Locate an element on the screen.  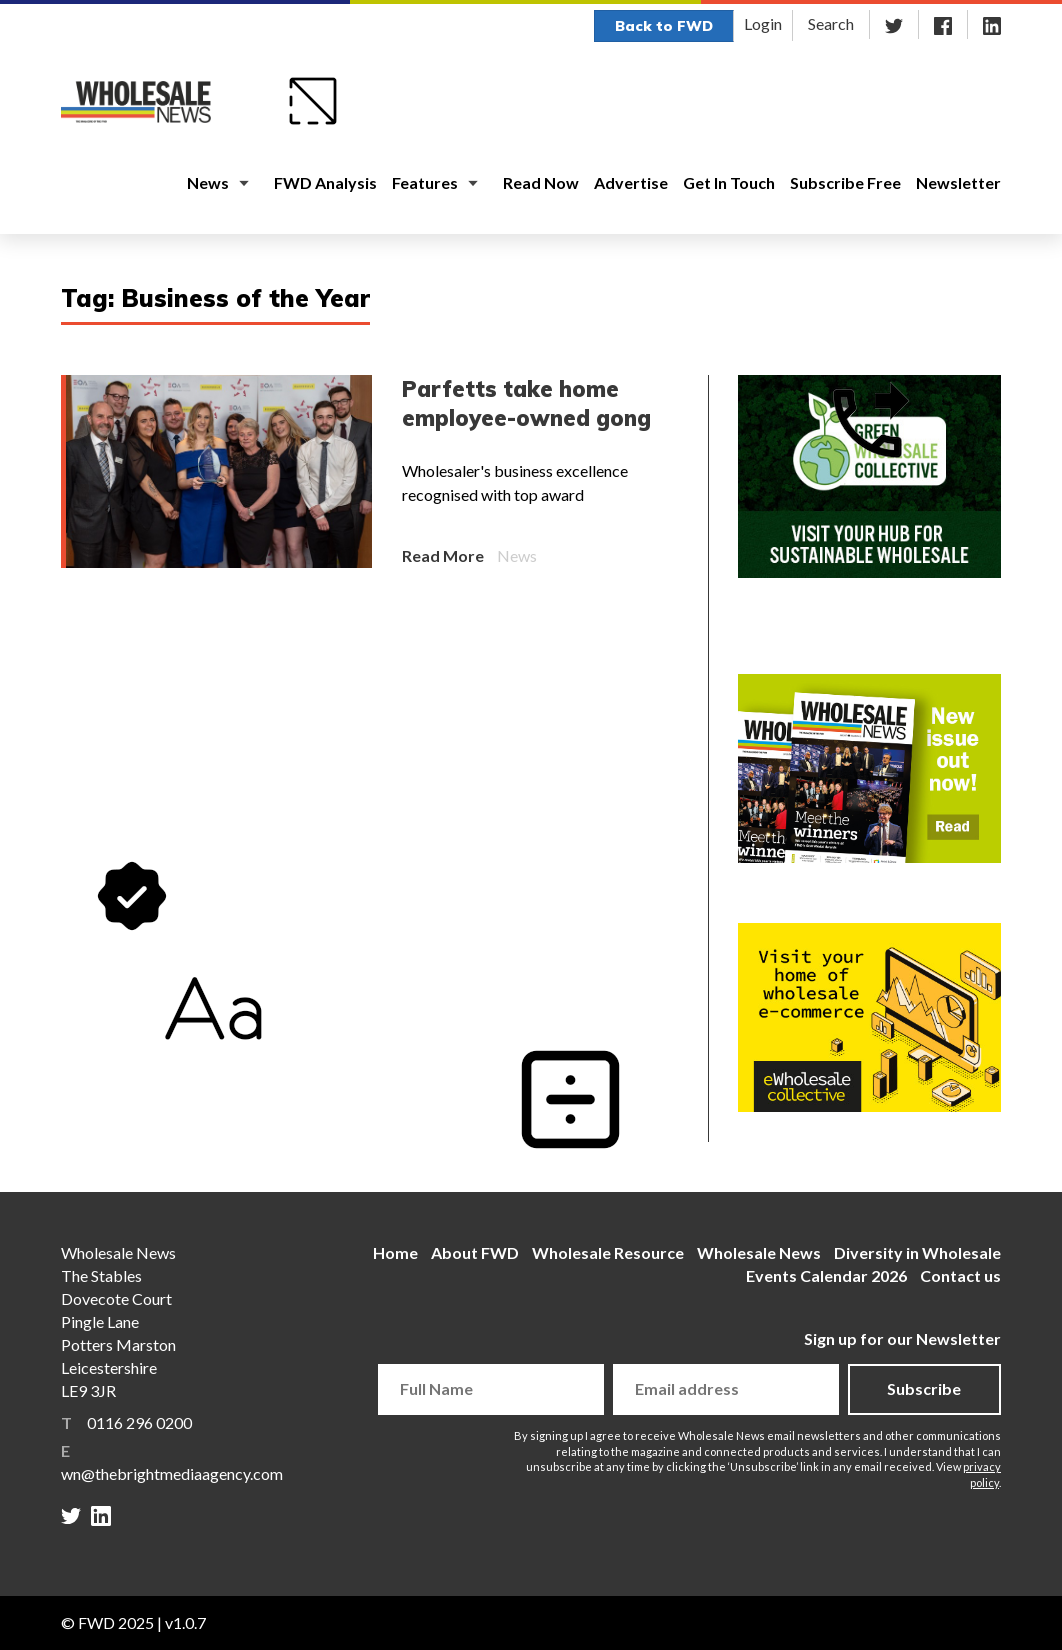
perform division calculation is located at coordinates (570, 1099).